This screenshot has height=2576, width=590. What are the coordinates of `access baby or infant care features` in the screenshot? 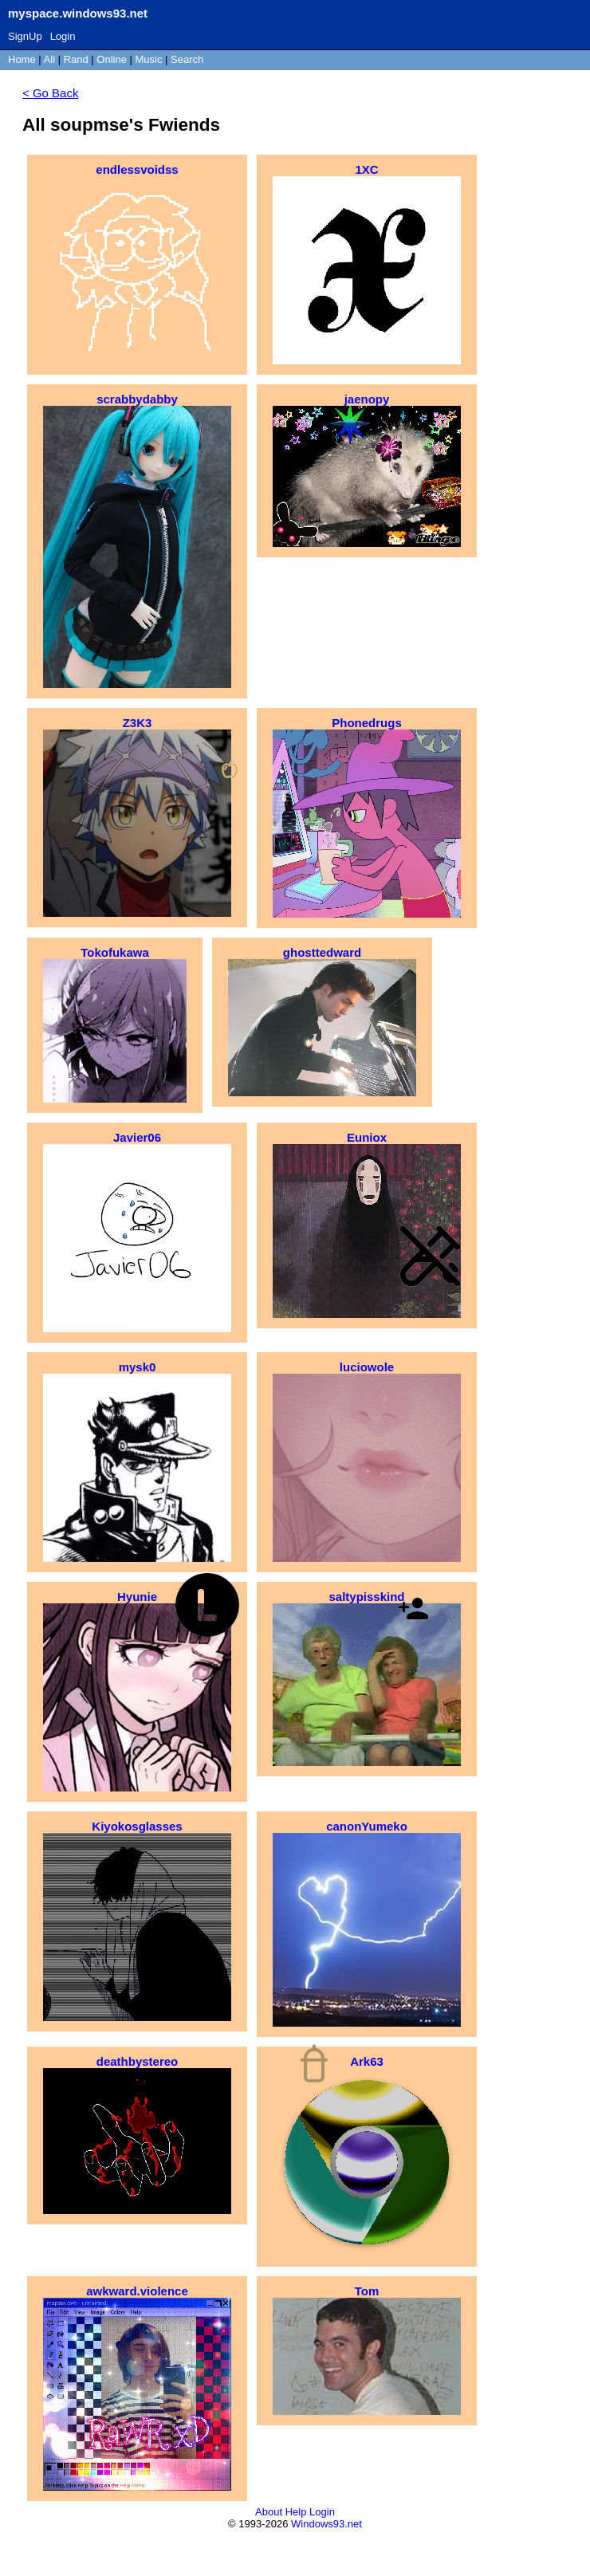 It's located at (314, 2063).